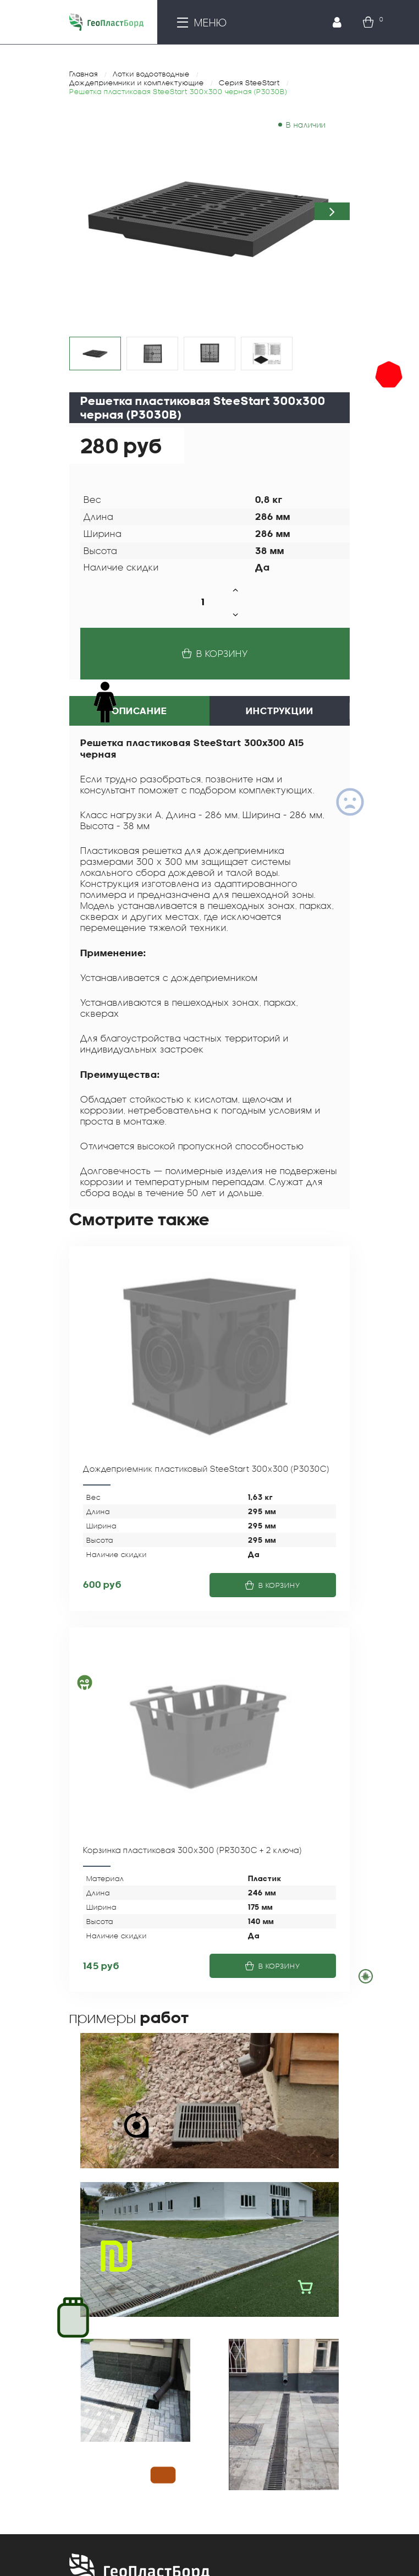 This screenshot has width=419, height=2576. I want to click on indicates women's restroom or facilities, so click(105, 702).